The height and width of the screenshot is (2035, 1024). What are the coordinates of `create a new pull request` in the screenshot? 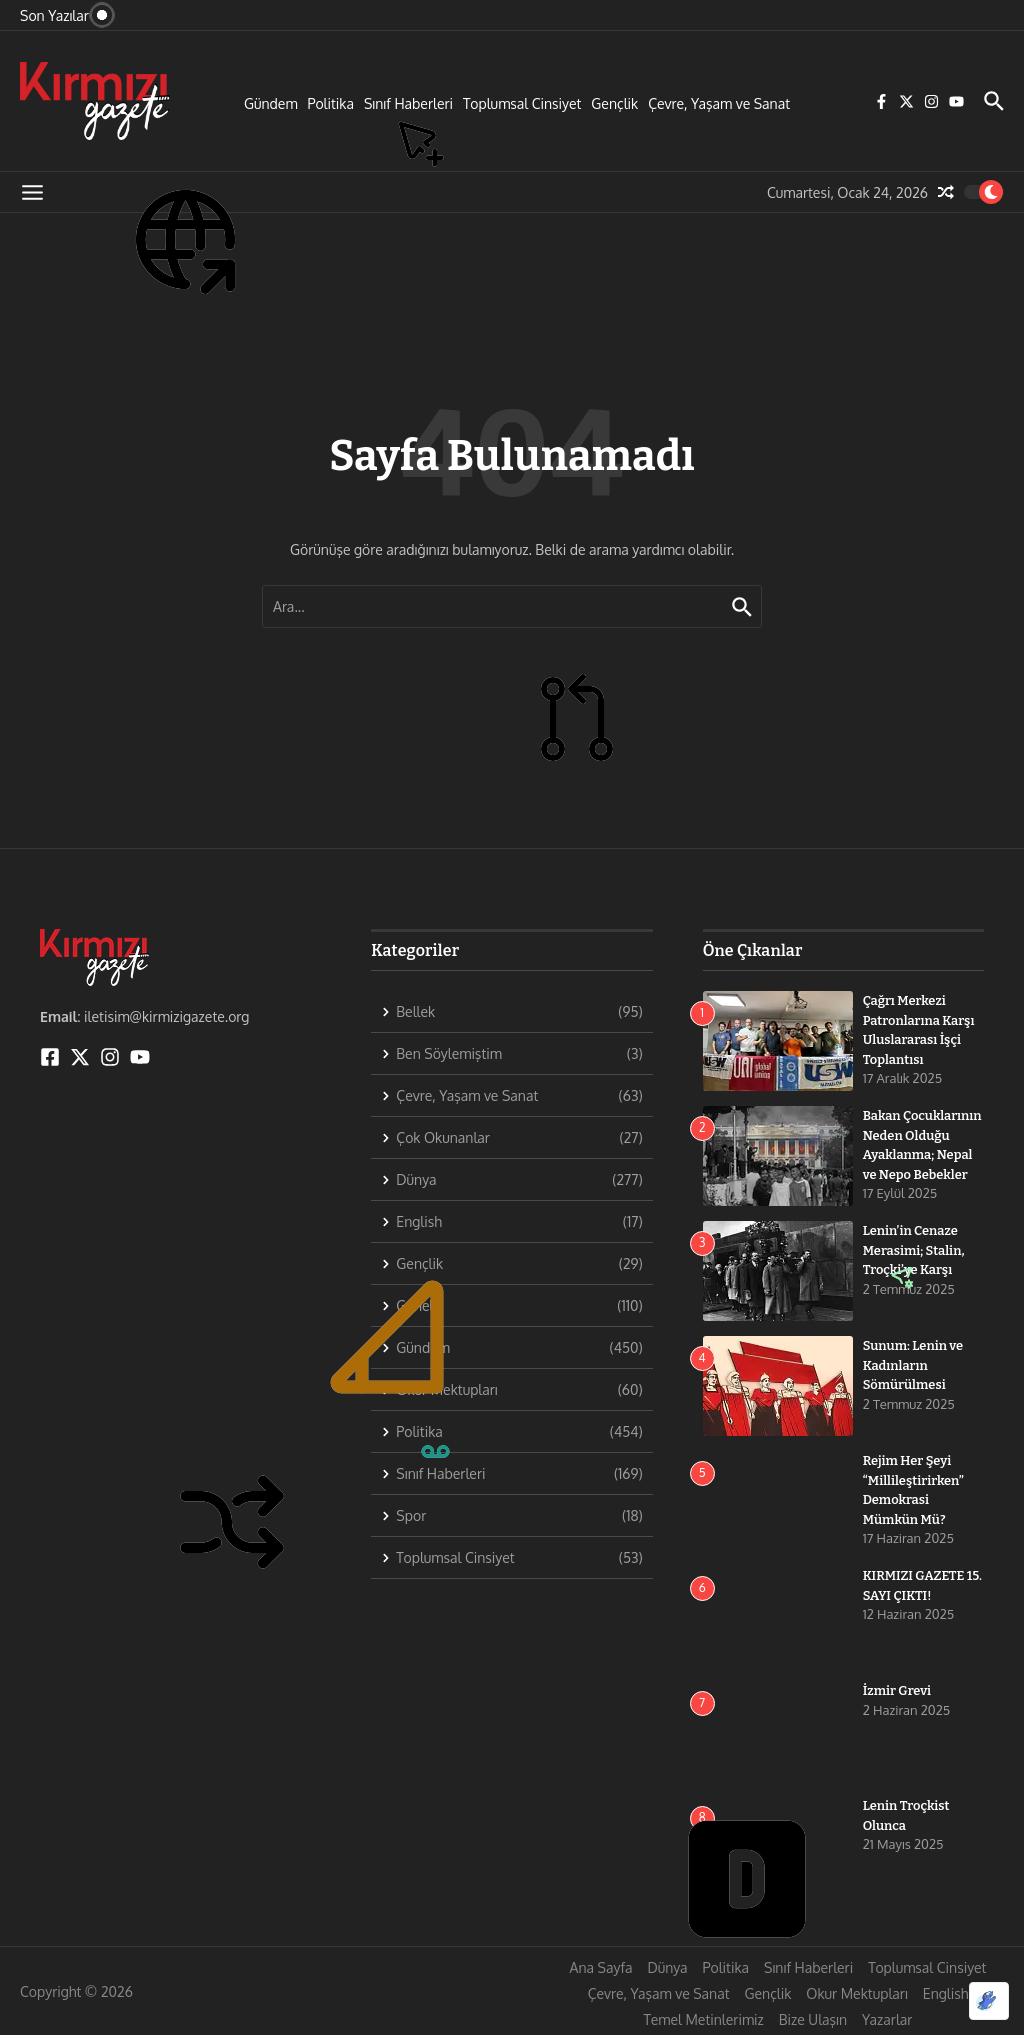 It's located at (577, 719).